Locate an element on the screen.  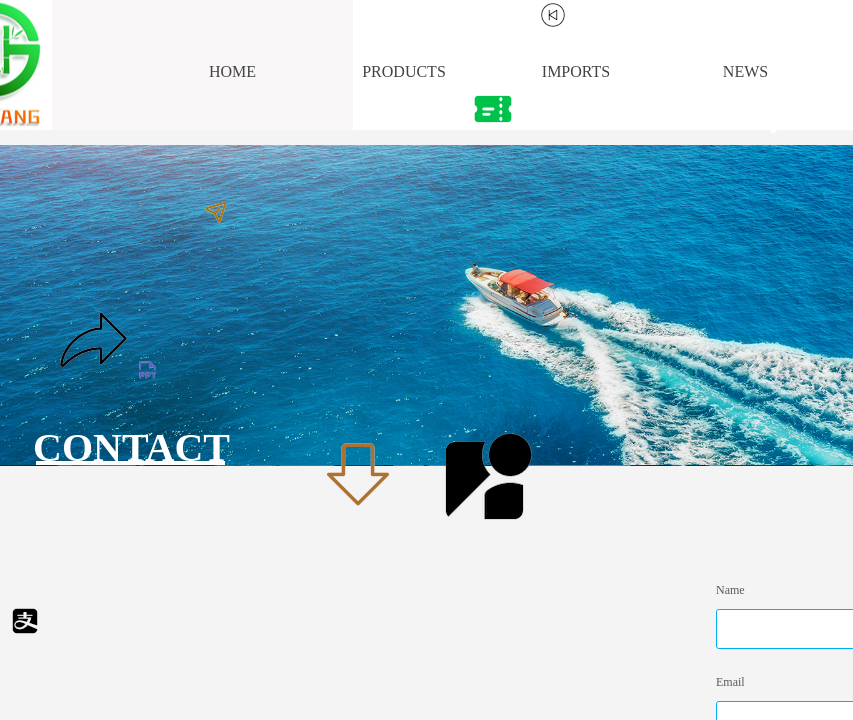
skip to previous track is located at coordinates (553, 15).